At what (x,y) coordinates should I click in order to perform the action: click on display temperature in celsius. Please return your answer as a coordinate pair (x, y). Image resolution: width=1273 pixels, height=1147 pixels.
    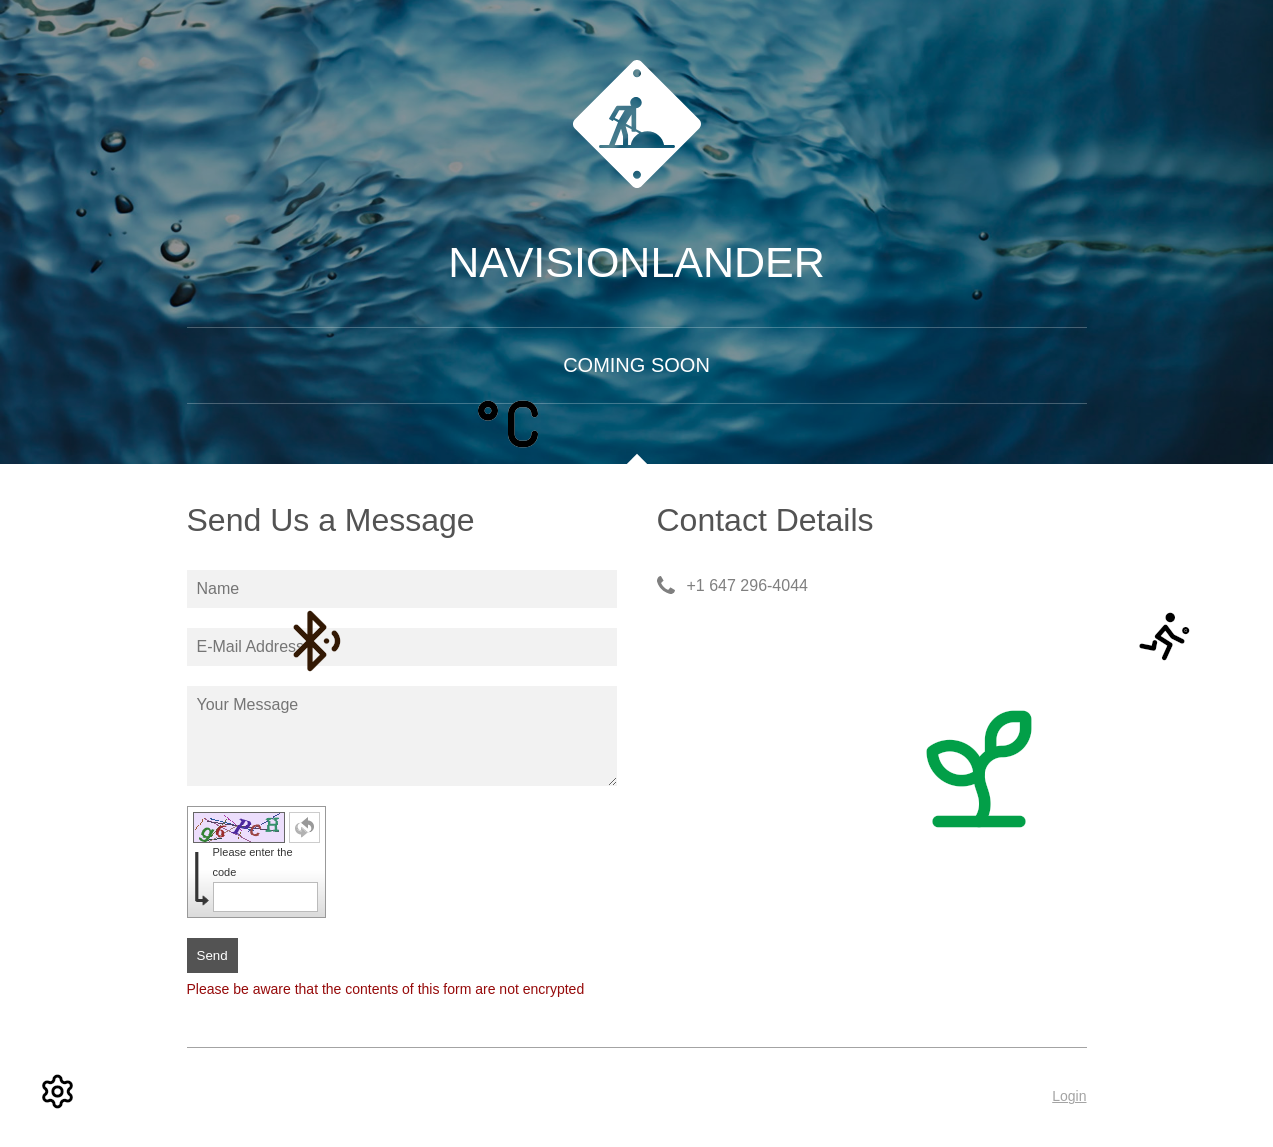
    Looking at the image, I should click on (508, 424).